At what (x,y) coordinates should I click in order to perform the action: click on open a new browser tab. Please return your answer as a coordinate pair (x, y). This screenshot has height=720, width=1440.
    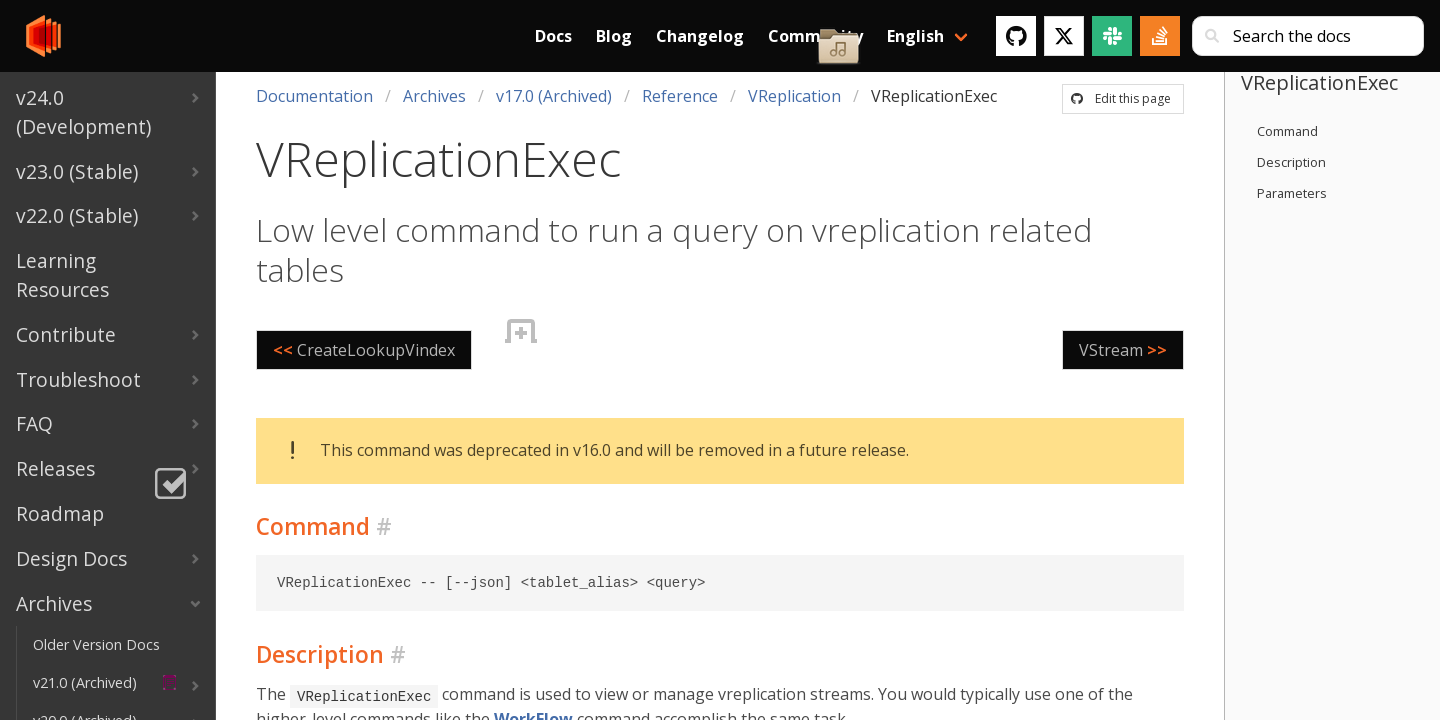
    Looking at the image, I should click on (521, 331).